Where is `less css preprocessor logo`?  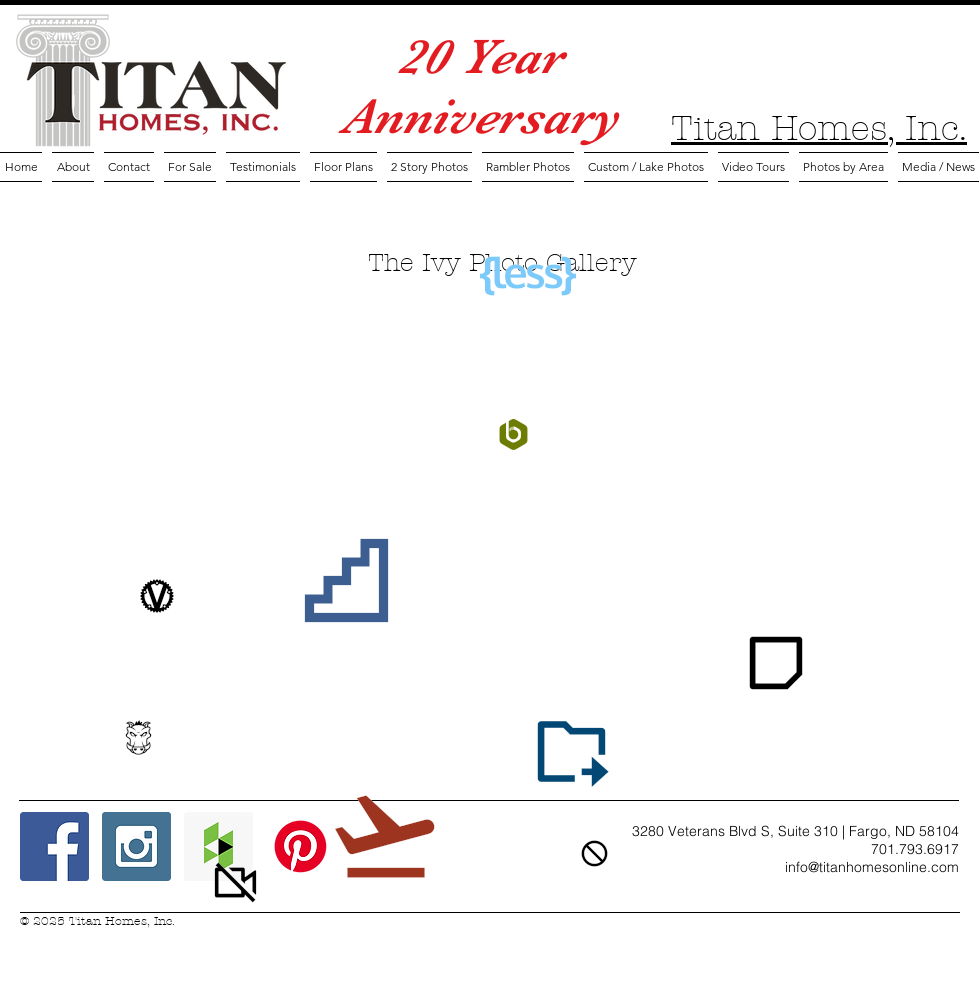 less css preprocessor logo is located at coordinates (528, 276).